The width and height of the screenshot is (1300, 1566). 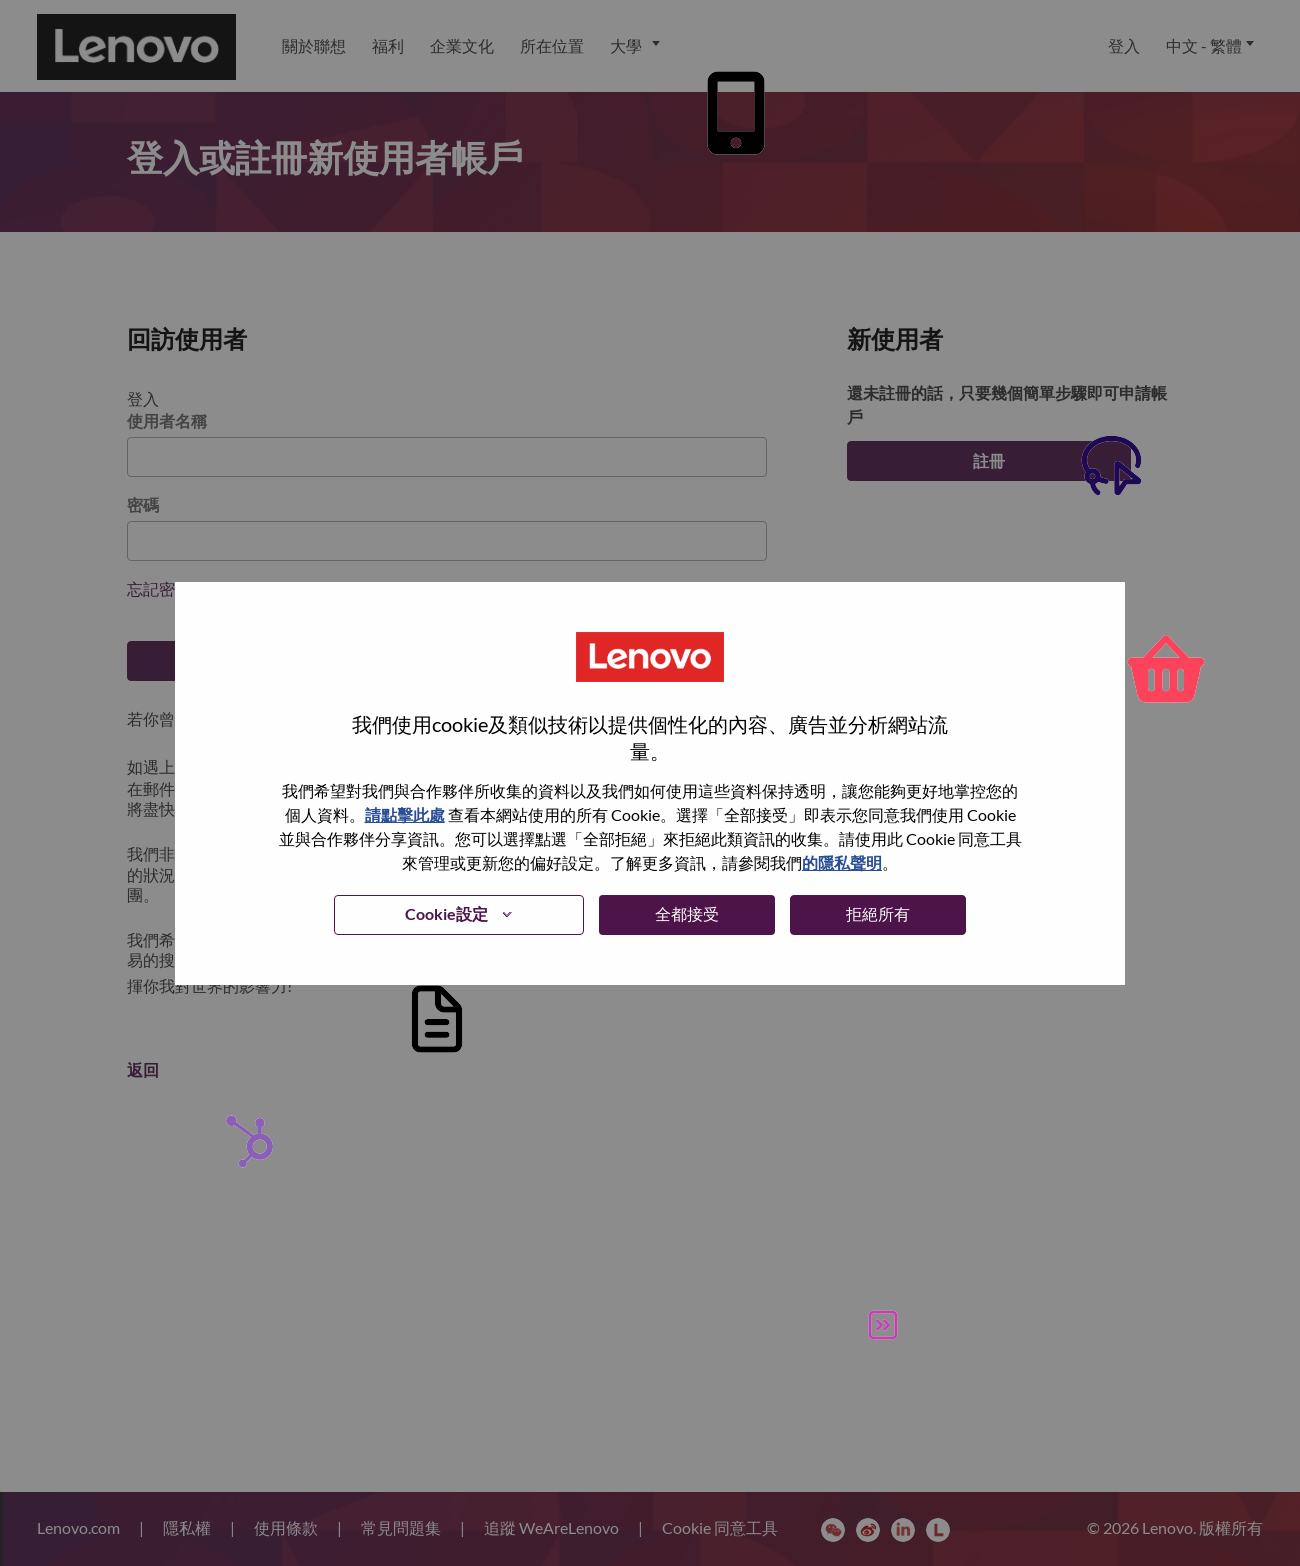 I want to click on access mobile device settings, so click(x=736, y=113).